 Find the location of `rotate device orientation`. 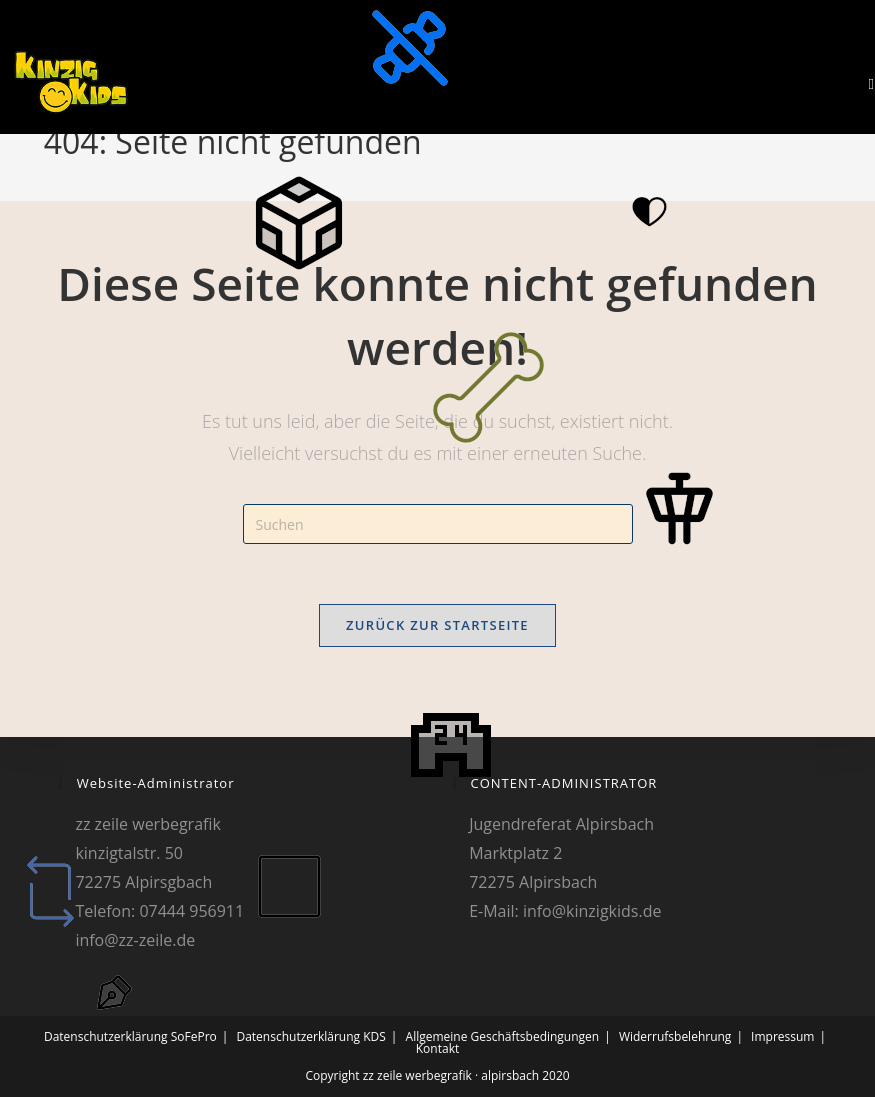

rotate device orientation is located at coordinates (50, 891).